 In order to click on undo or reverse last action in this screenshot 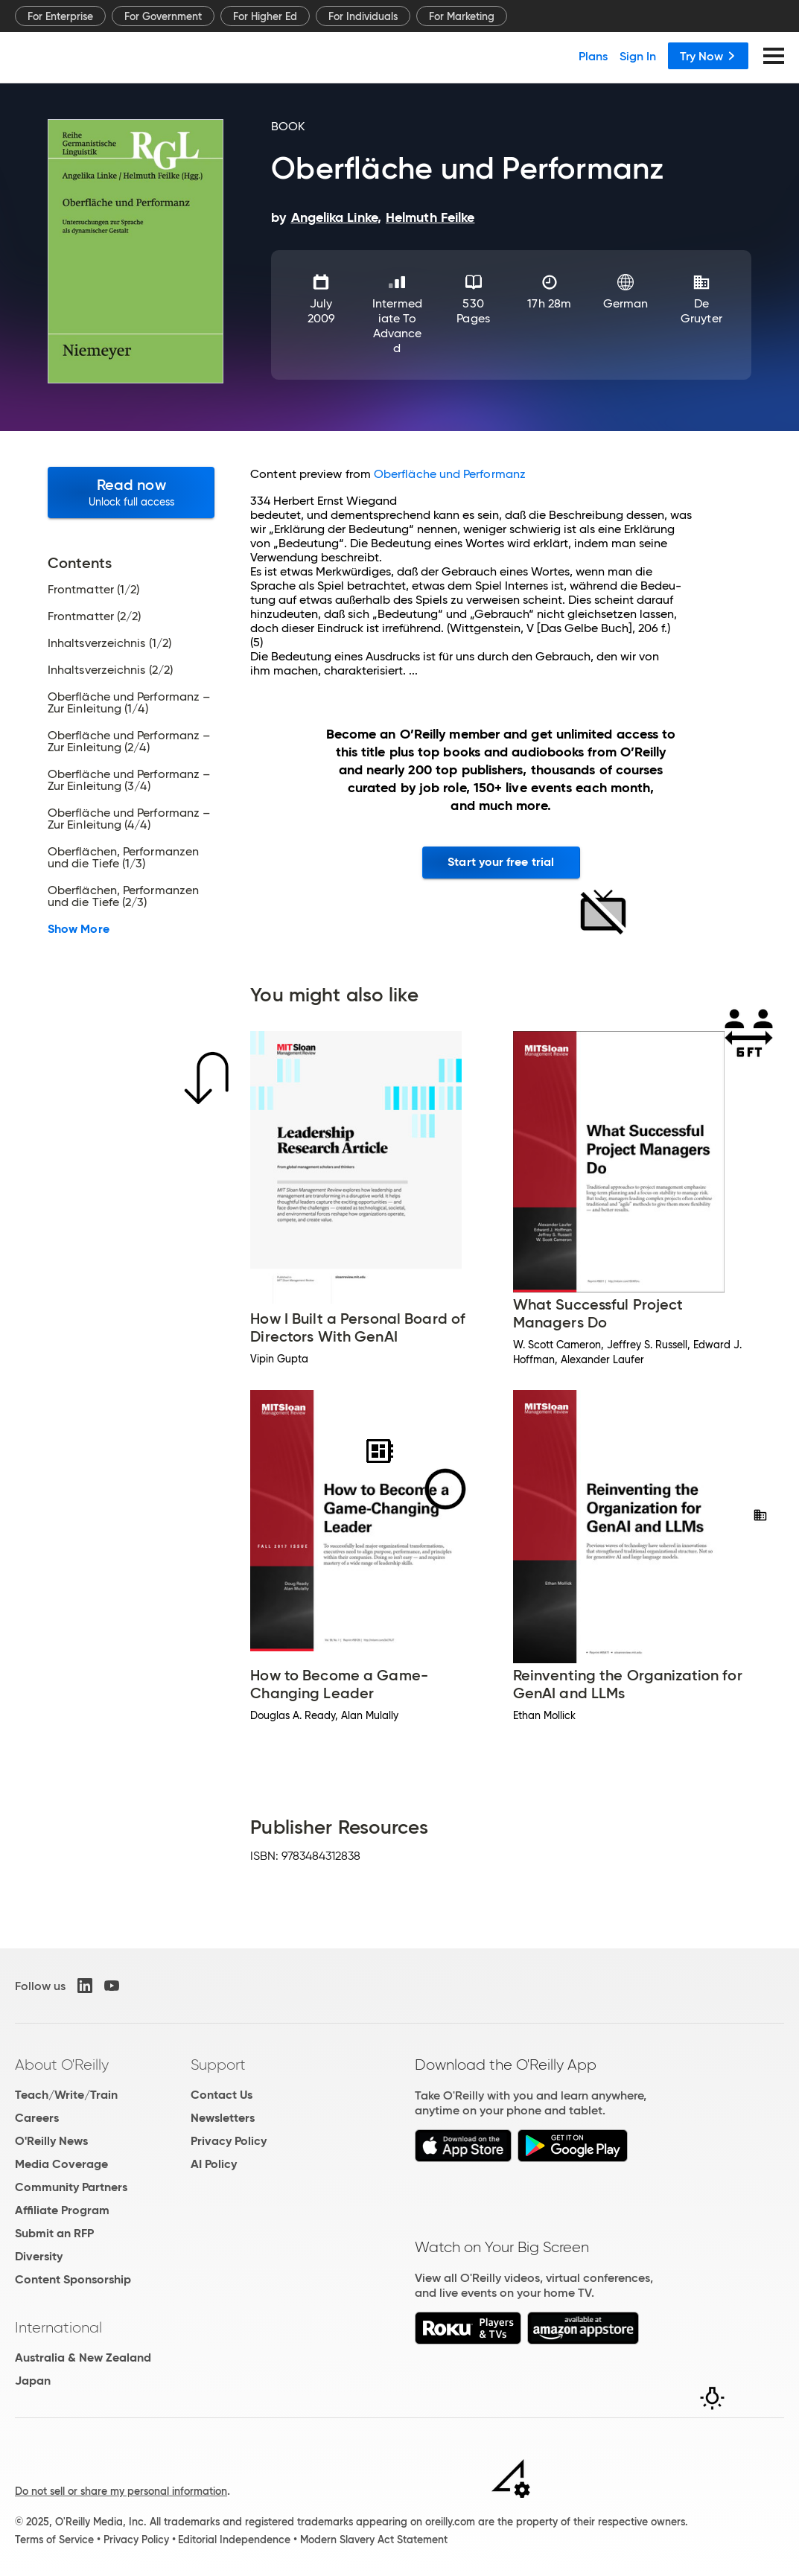, I will do `click(208, 1078)`.